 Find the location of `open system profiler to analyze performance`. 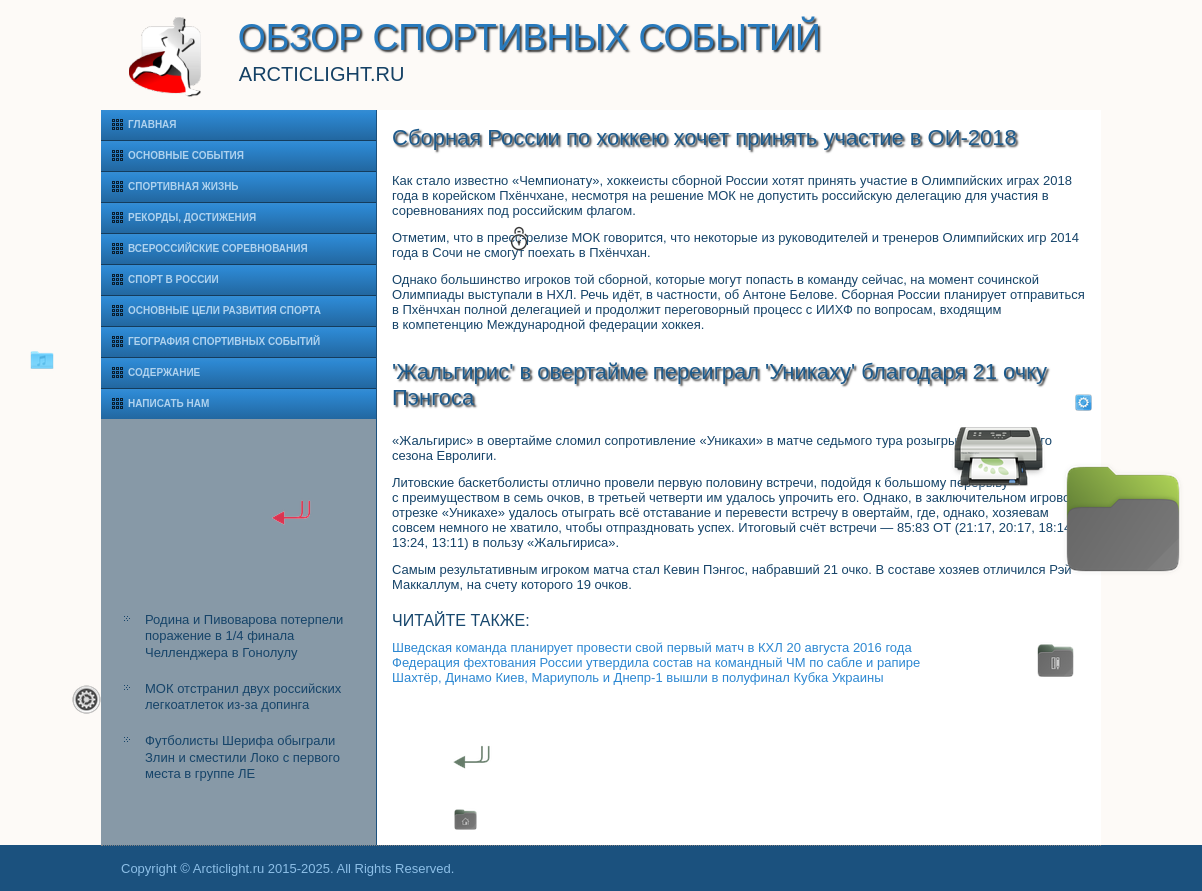

open system profiler to analyze performance is located at coordinates (519, 239).